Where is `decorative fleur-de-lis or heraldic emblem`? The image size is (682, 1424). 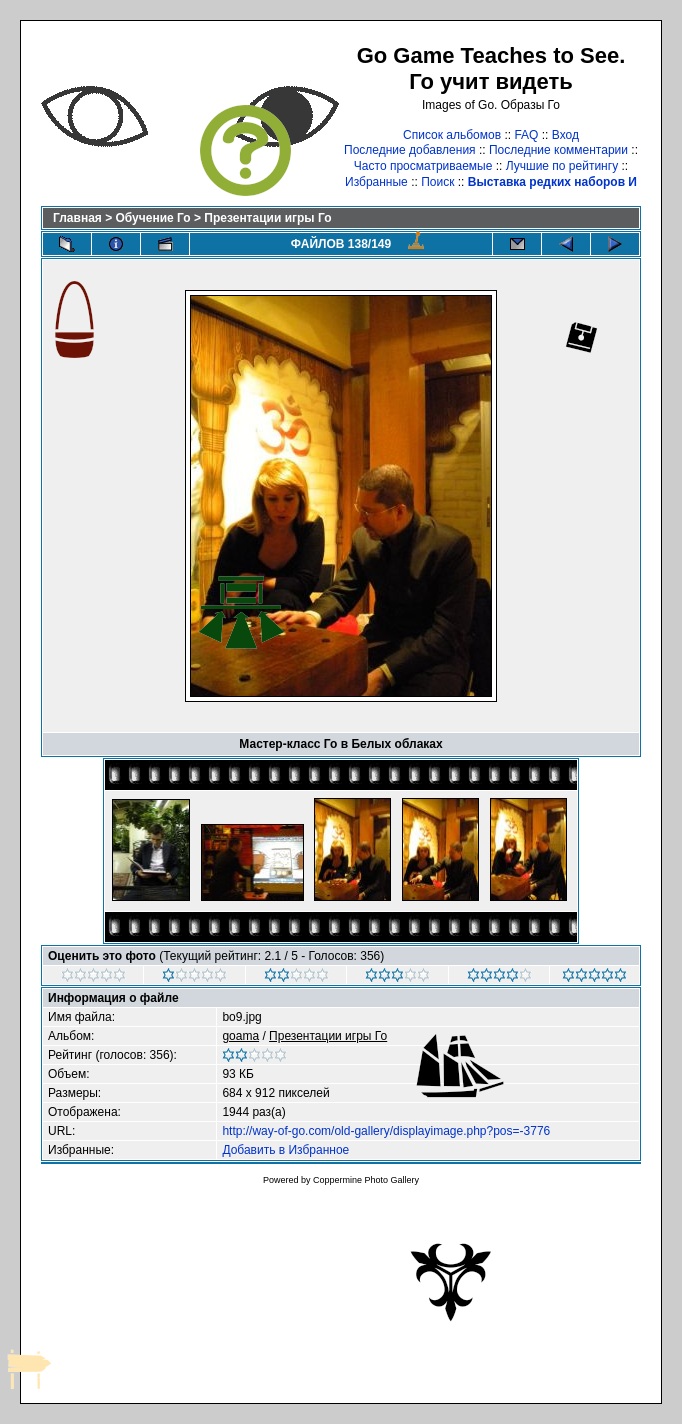 decorative fleur-de-lis or heraldic emblem is located at coordinates (450, 1281).